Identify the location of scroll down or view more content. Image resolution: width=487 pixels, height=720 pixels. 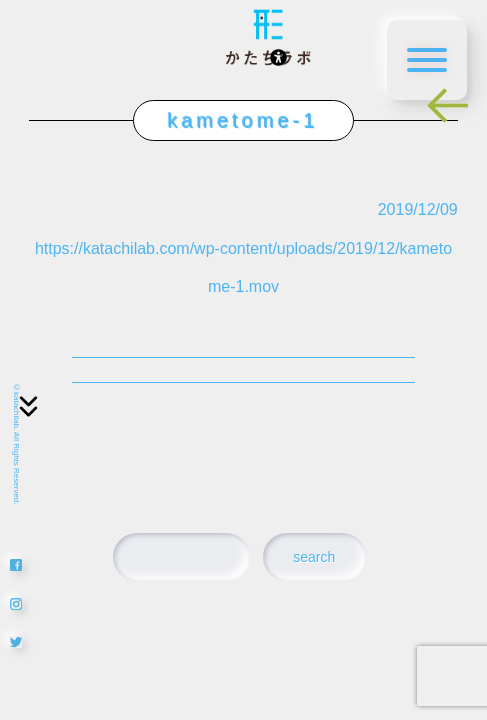
(28, 406).